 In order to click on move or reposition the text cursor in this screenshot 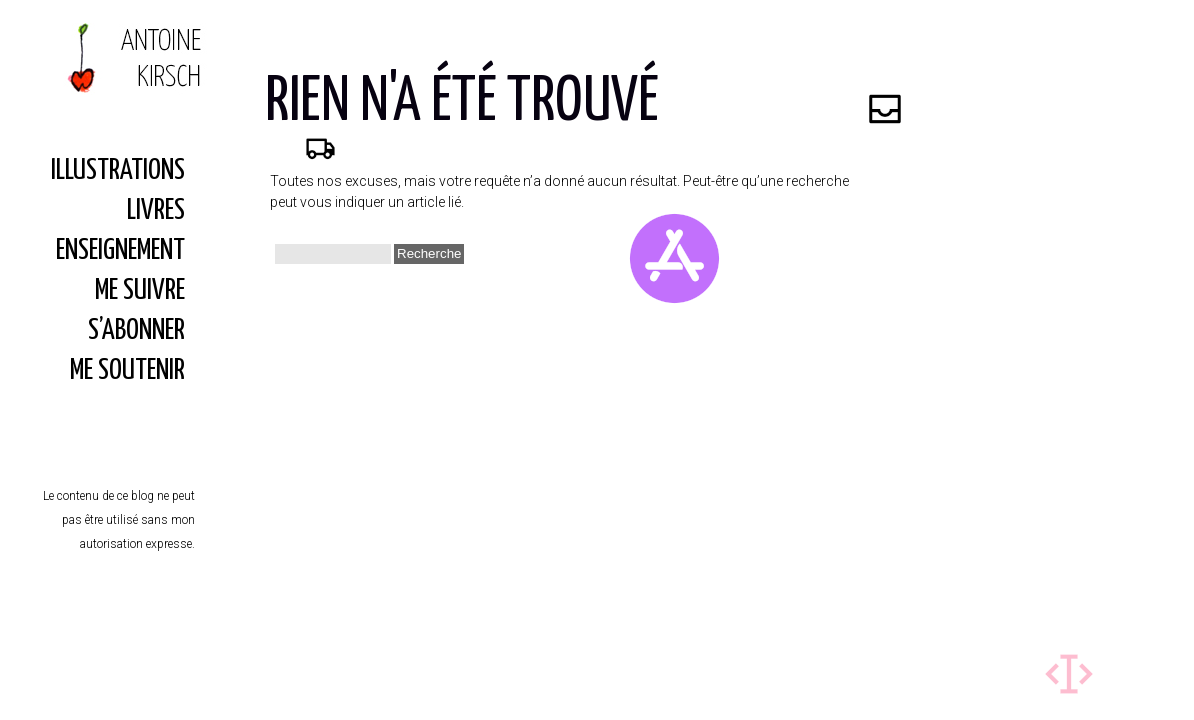, I will do `click(1069, 674)`.